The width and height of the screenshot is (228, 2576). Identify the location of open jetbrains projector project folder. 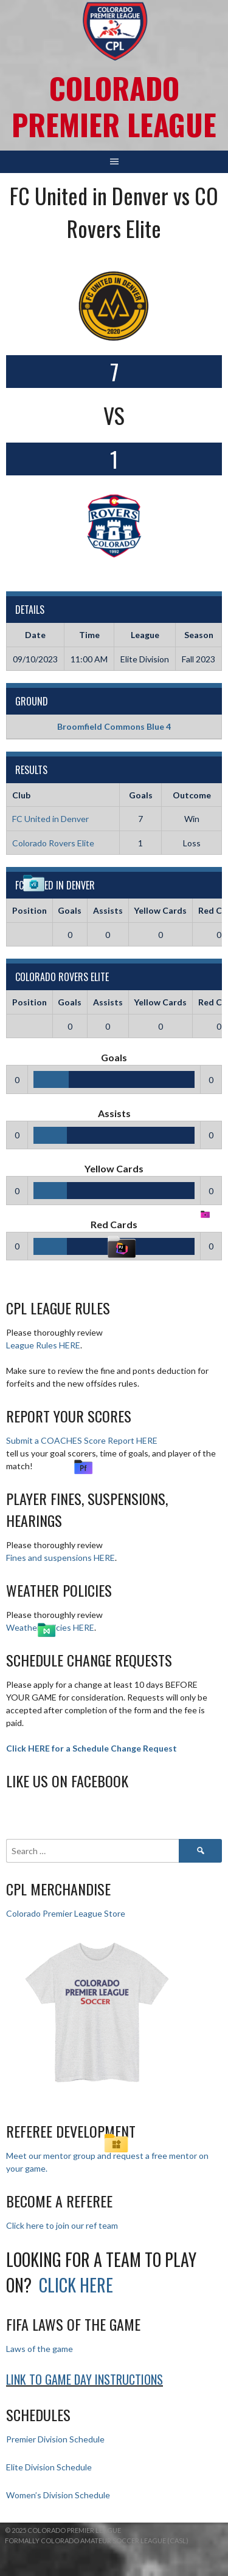
(122, 1248).